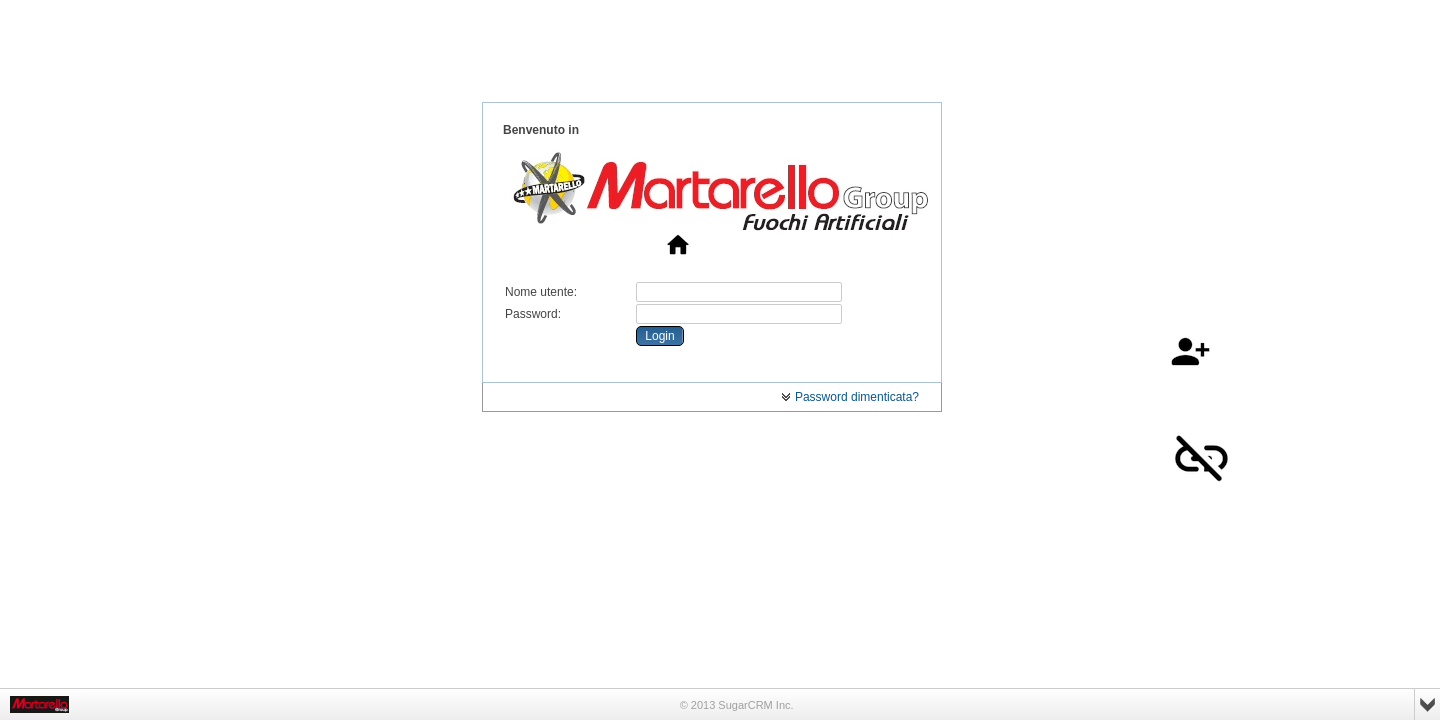  I want to click on navigate to the home screen, so click(678, 245).